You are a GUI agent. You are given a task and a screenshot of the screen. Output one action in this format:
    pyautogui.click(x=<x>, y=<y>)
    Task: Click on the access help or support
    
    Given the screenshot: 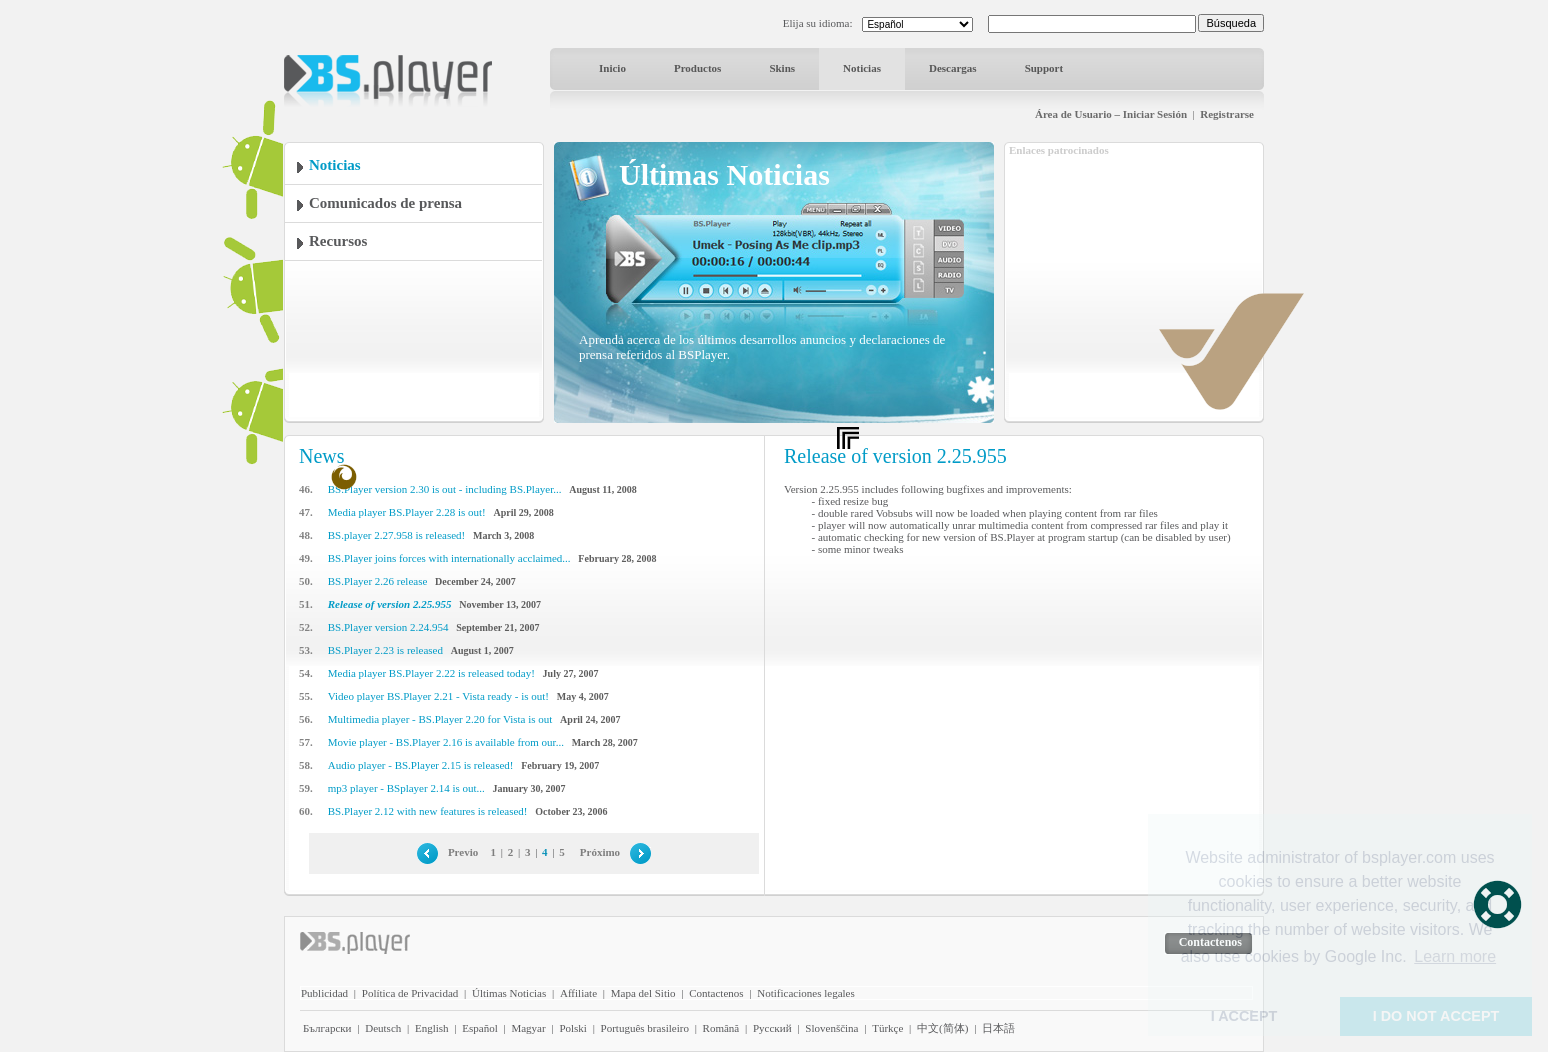 What is the action you would take?
    pyautogui.click(x=1497, y=904)
    